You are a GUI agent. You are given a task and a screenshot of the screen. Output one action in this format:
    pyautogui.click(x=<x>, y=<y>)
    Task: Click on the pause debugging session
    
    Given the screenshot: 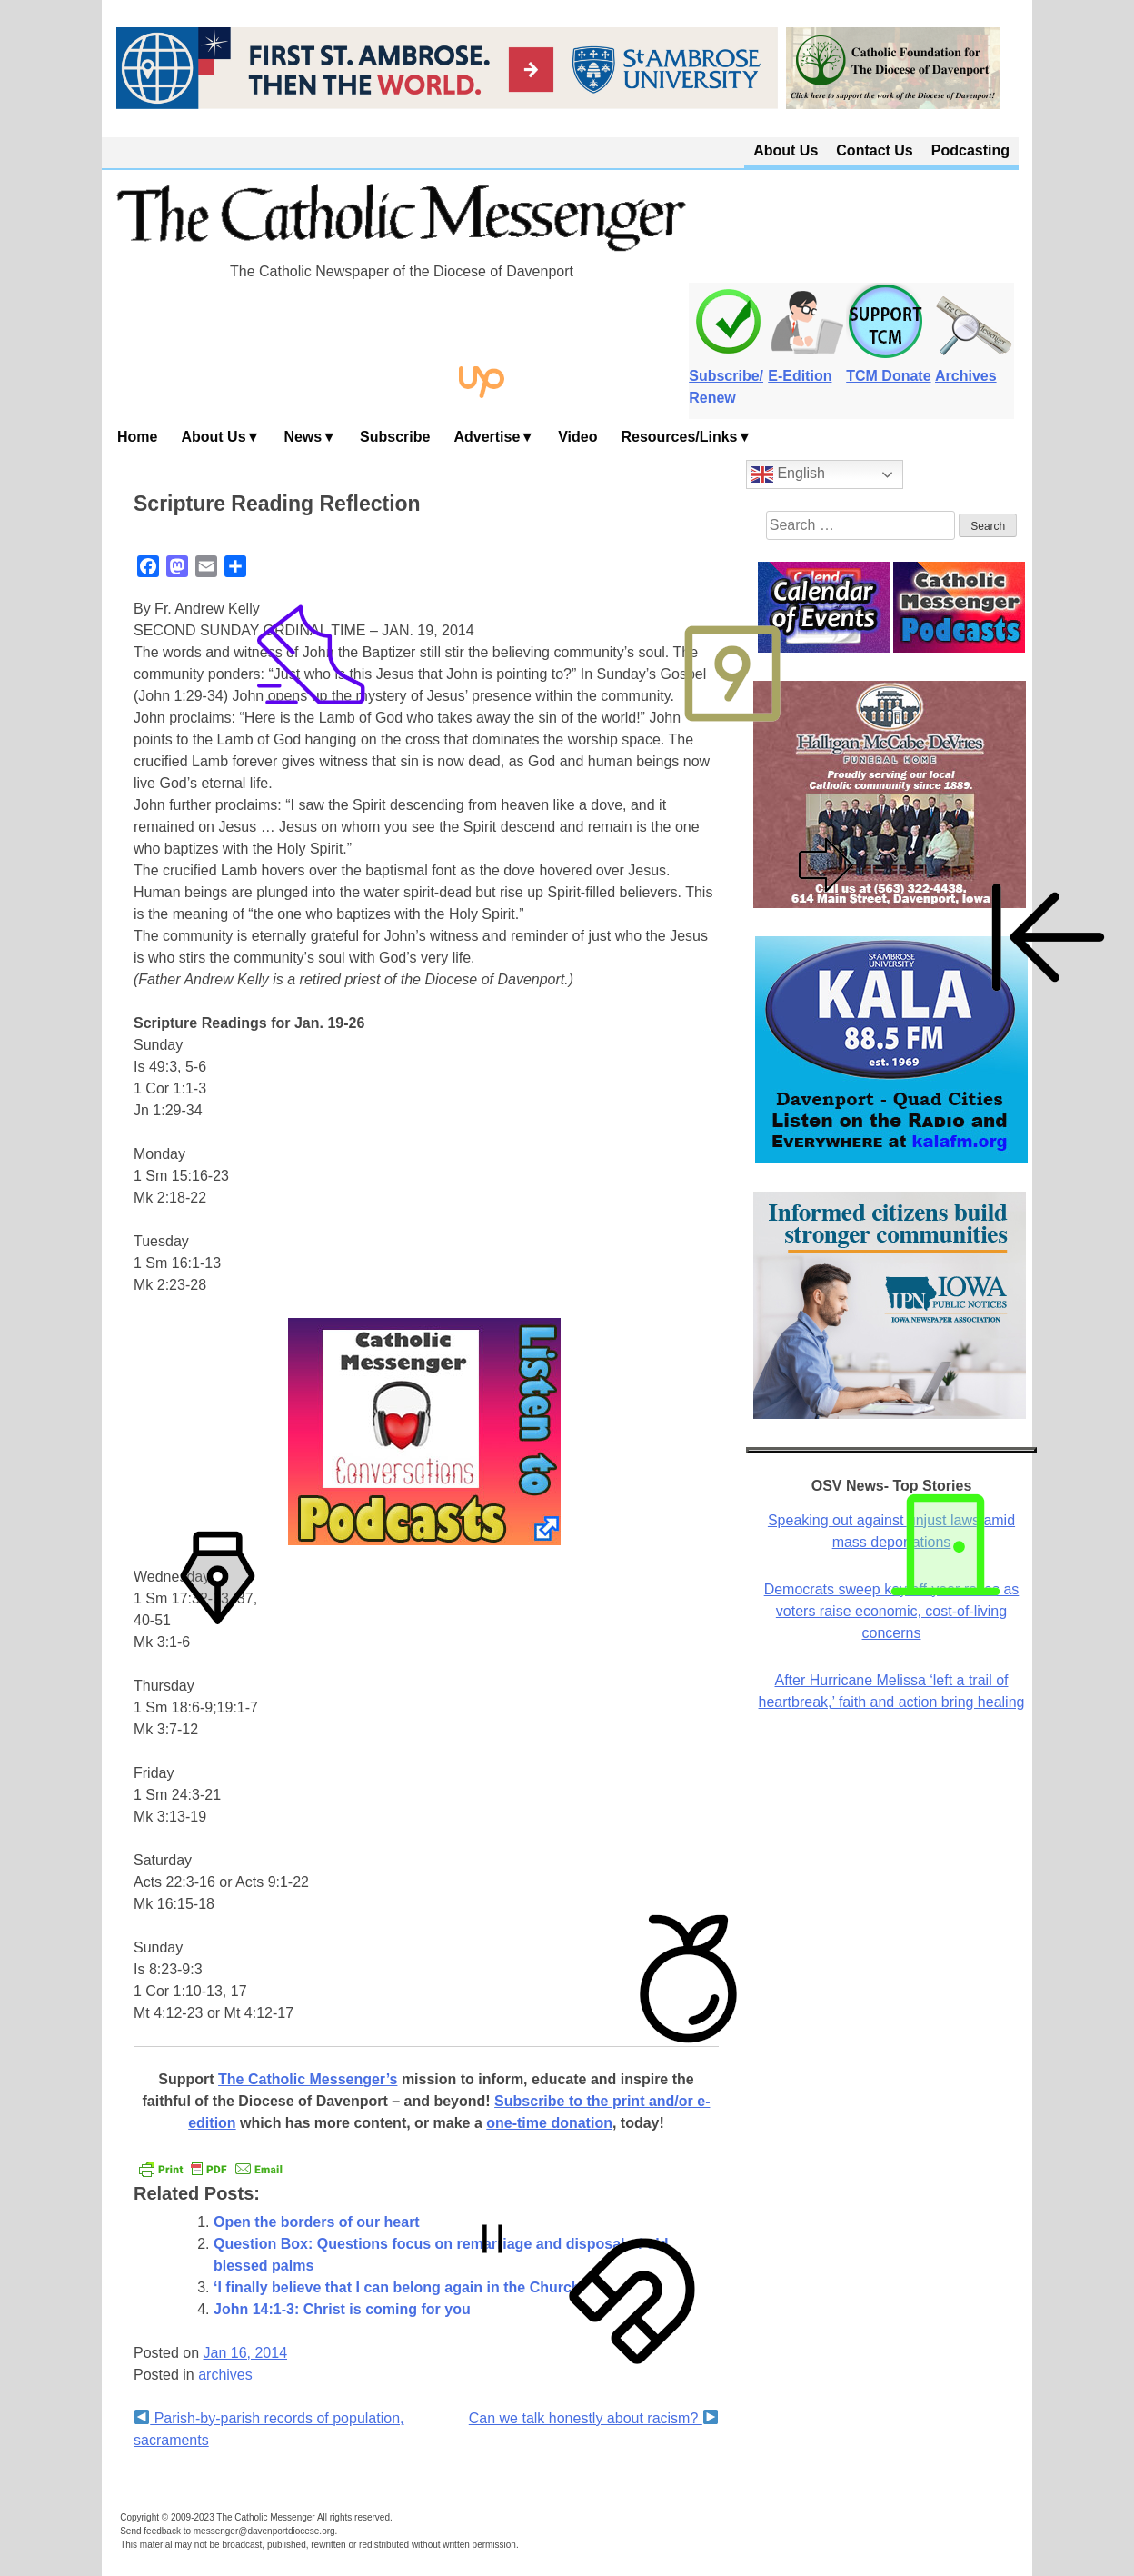 What is the action you would take?
    pyautogui.click(x=492, y=2239)
    